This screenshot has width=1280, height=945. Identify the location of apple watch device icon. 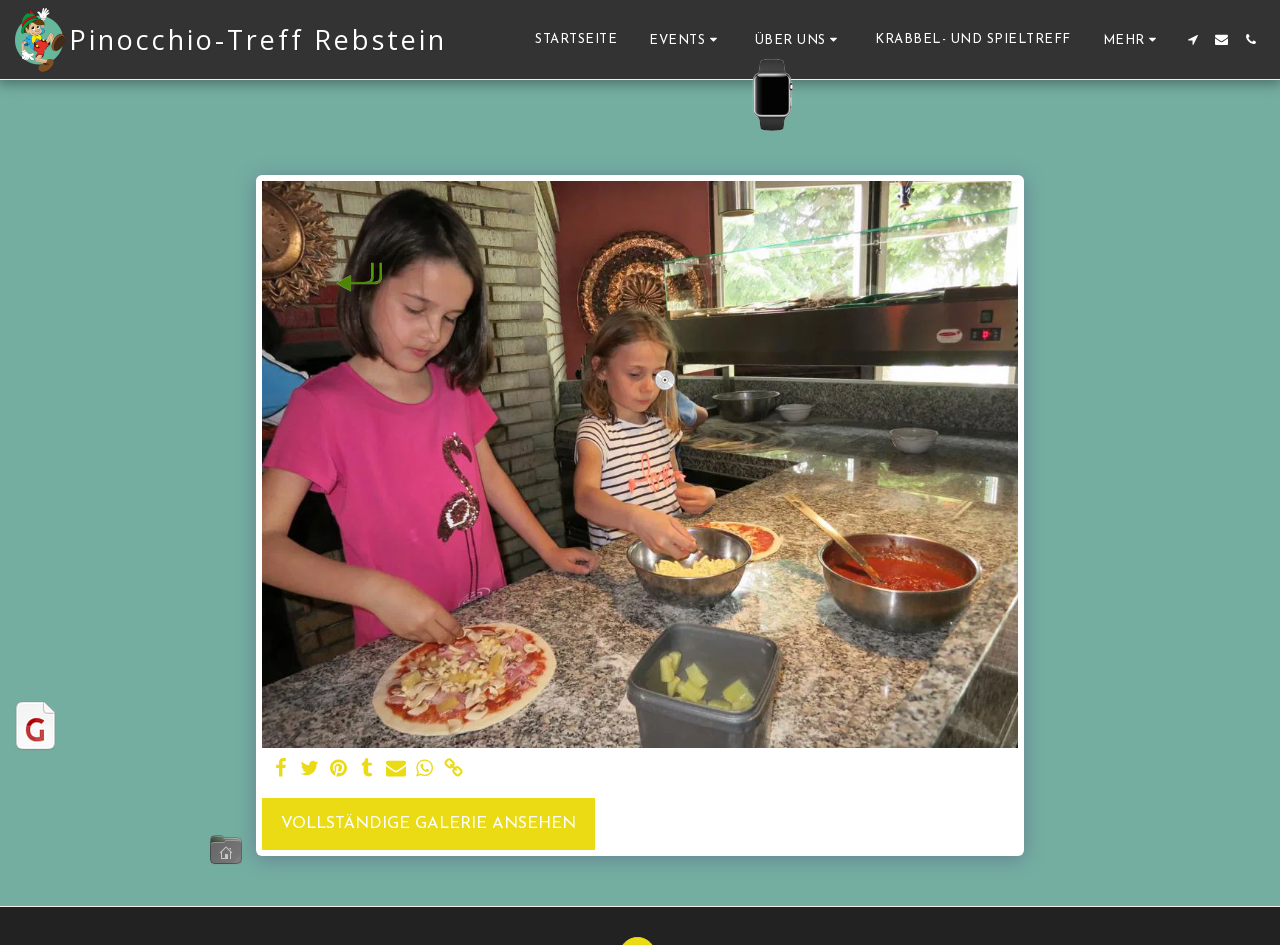
(772, 95).